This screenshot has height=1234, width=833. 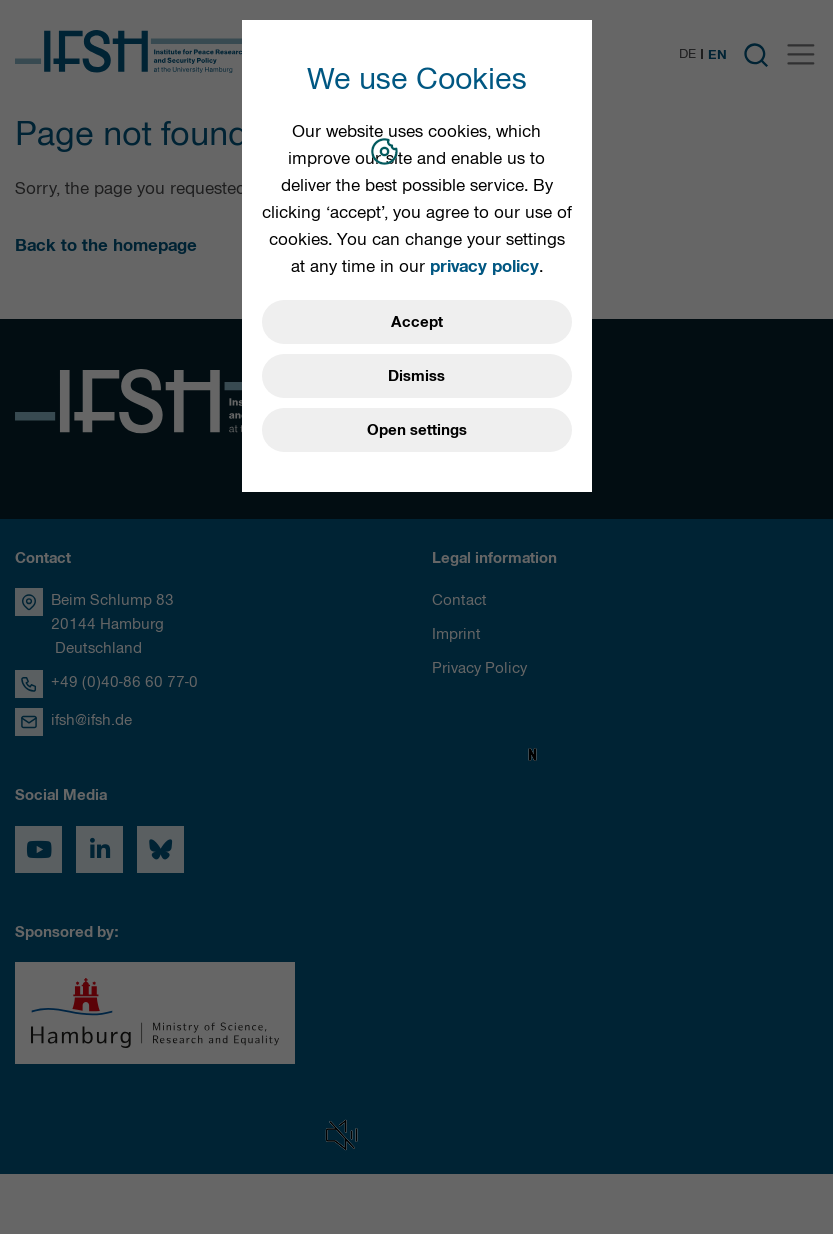 I want to click on mute audio or sound, so click(x=341, y=1135).